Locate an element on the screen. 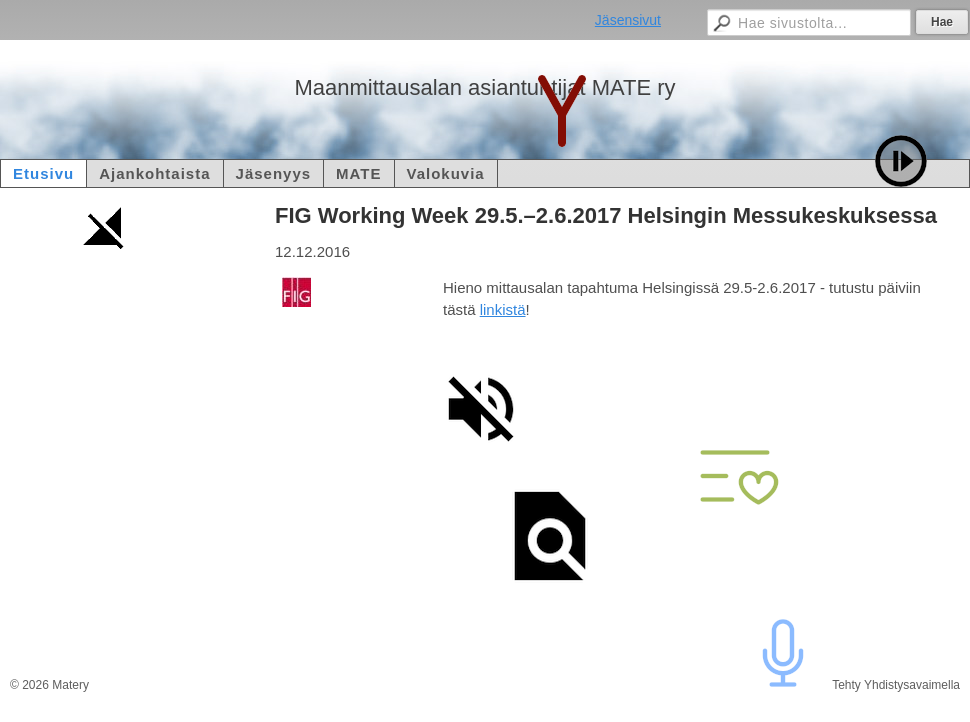 This screenshot has height=722, width=970. search within the current document is located at coordinates (550, 536).